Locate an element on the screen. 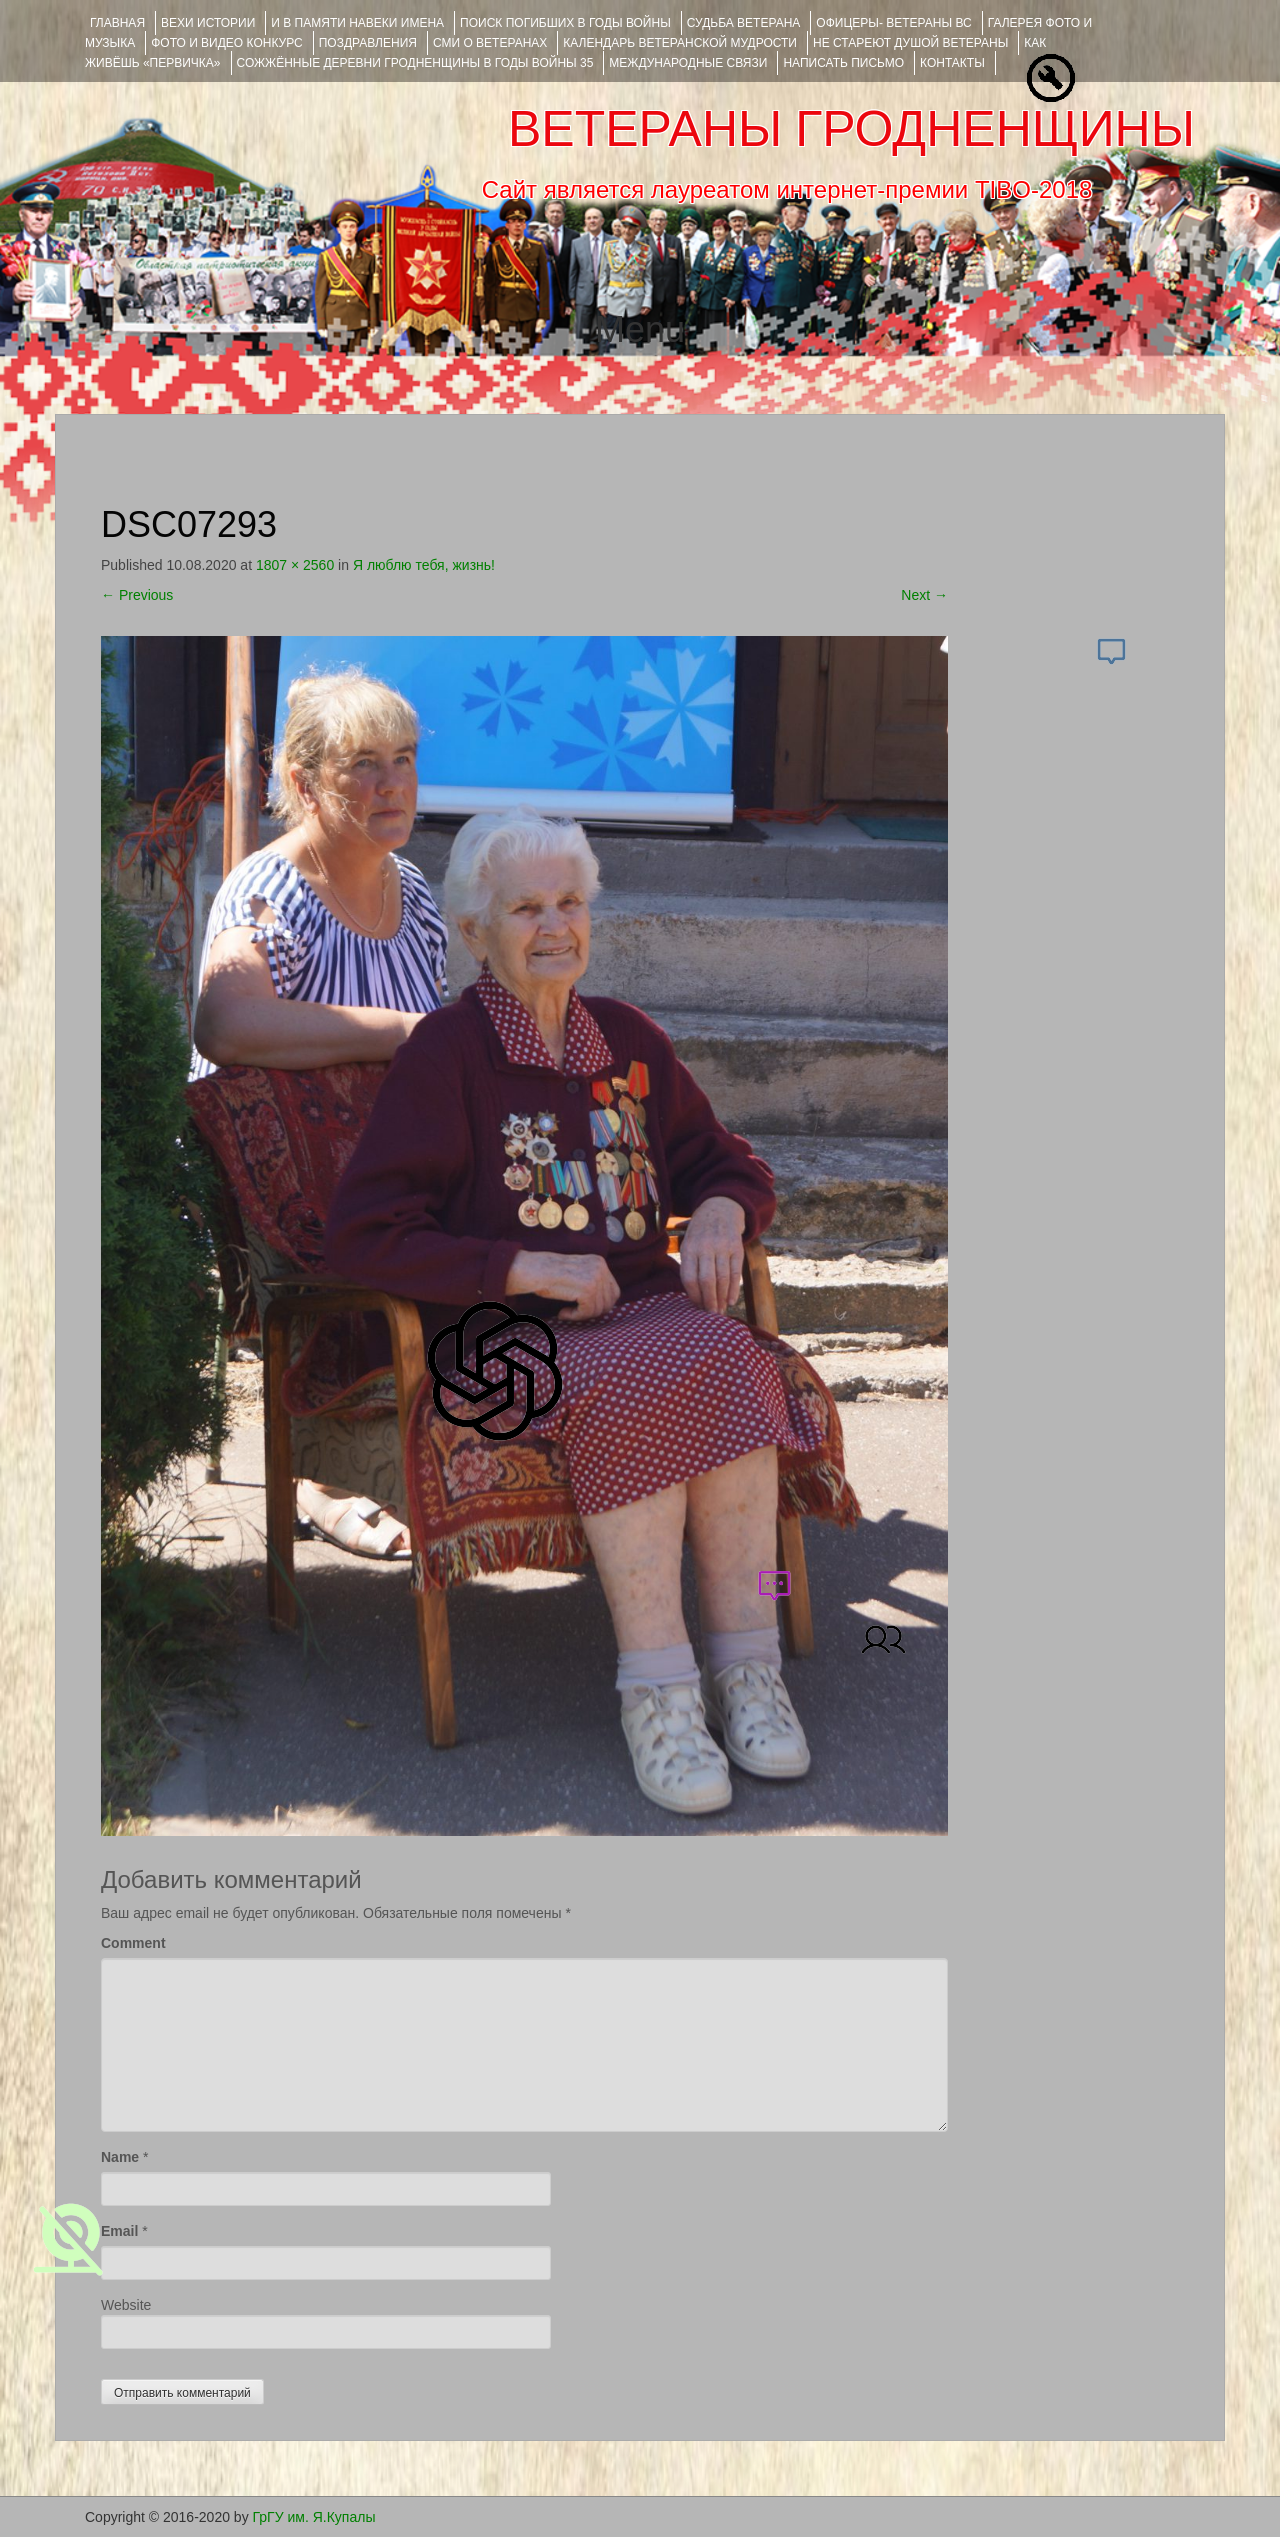 This screenshot has width=1280, height=2537. access settings or configuration options is located at coordinates (1051, 78).